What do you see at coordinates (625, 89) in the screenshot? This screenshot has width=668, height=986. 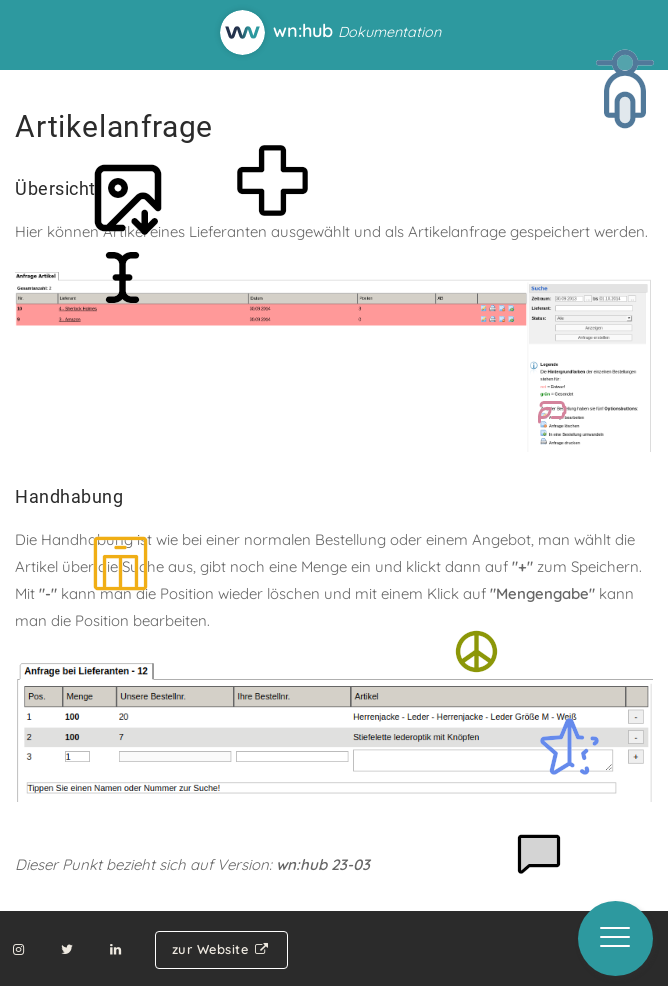 I see `select moped or scooter delivery option` at bounding box center [625, 89].